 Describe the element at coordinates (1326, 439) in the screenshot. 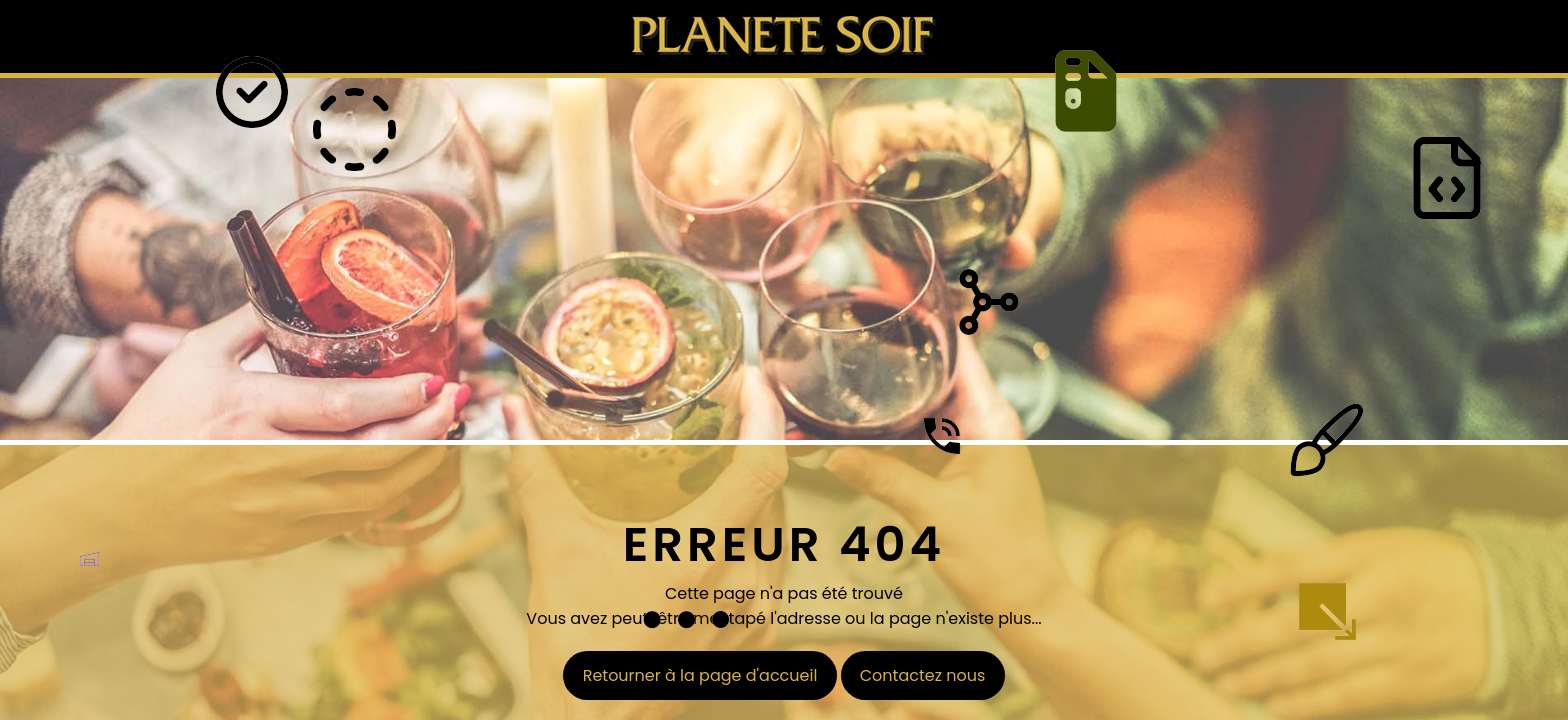

I see `customize appearance or theme settings` at that location.